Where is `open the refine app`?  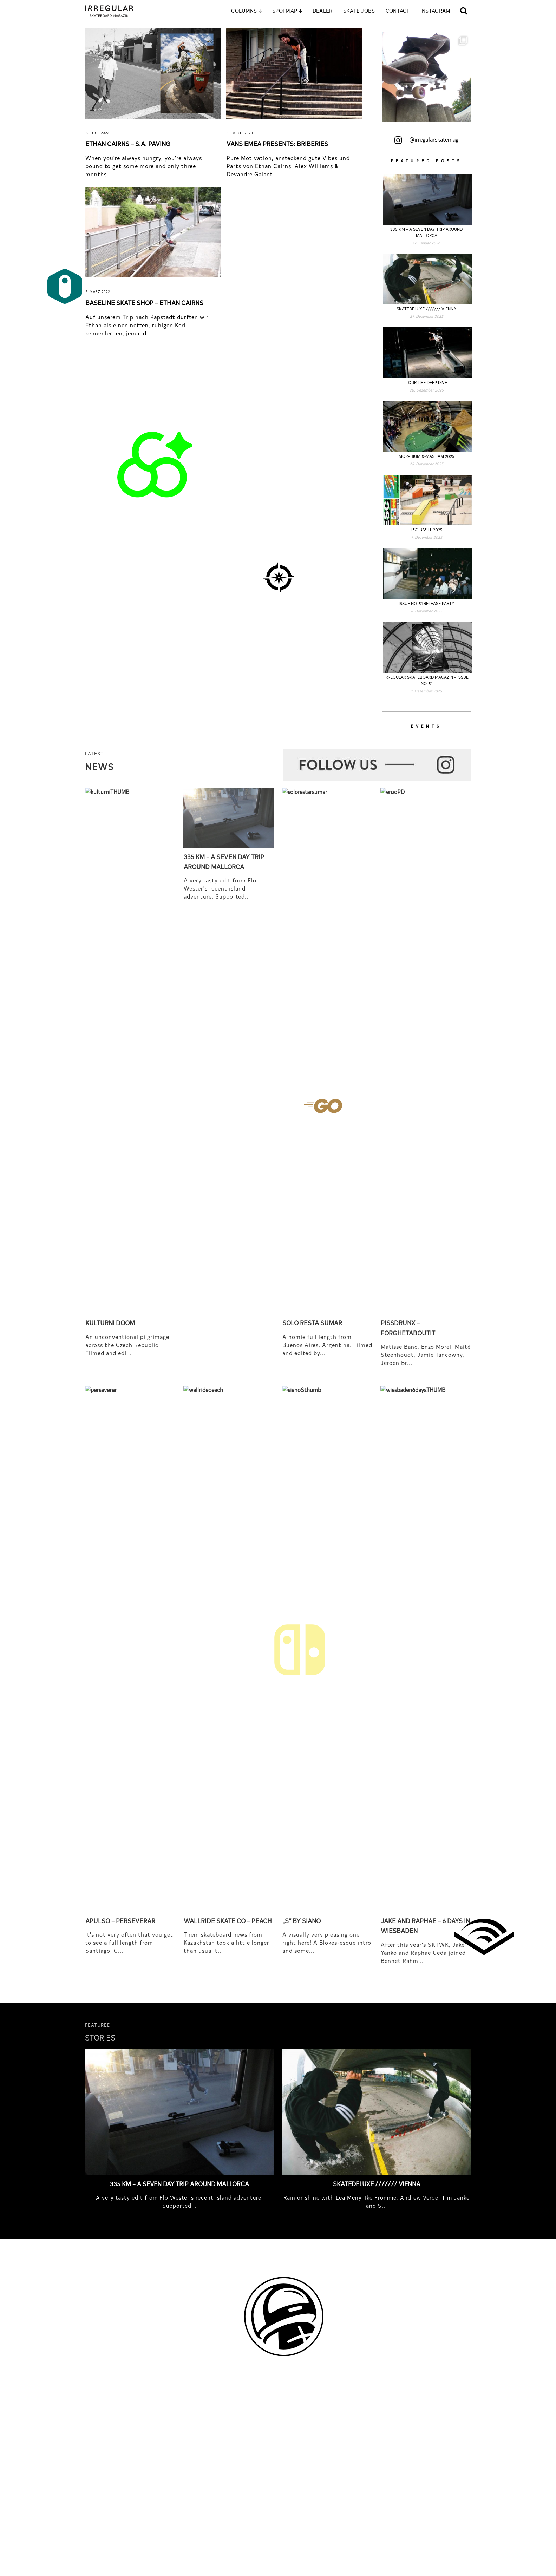
open the refine app is located at coordinates (65, 286).